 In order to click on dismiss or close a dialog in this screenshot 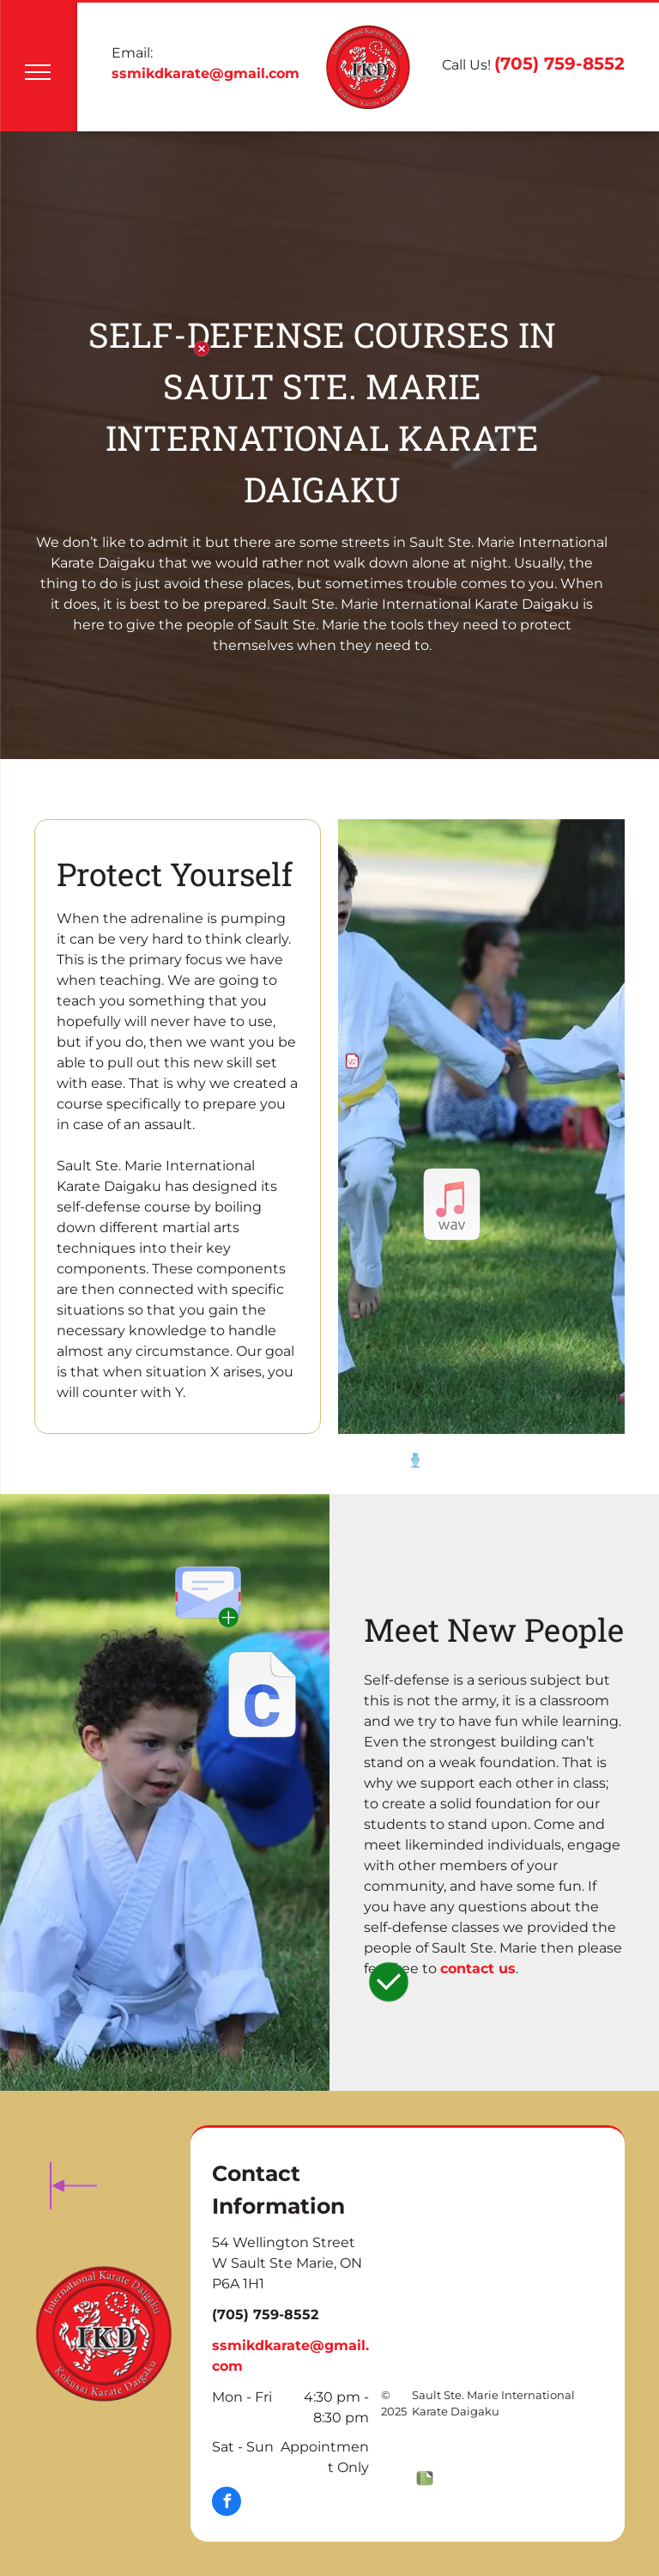, I will do `click(202, 349)`.